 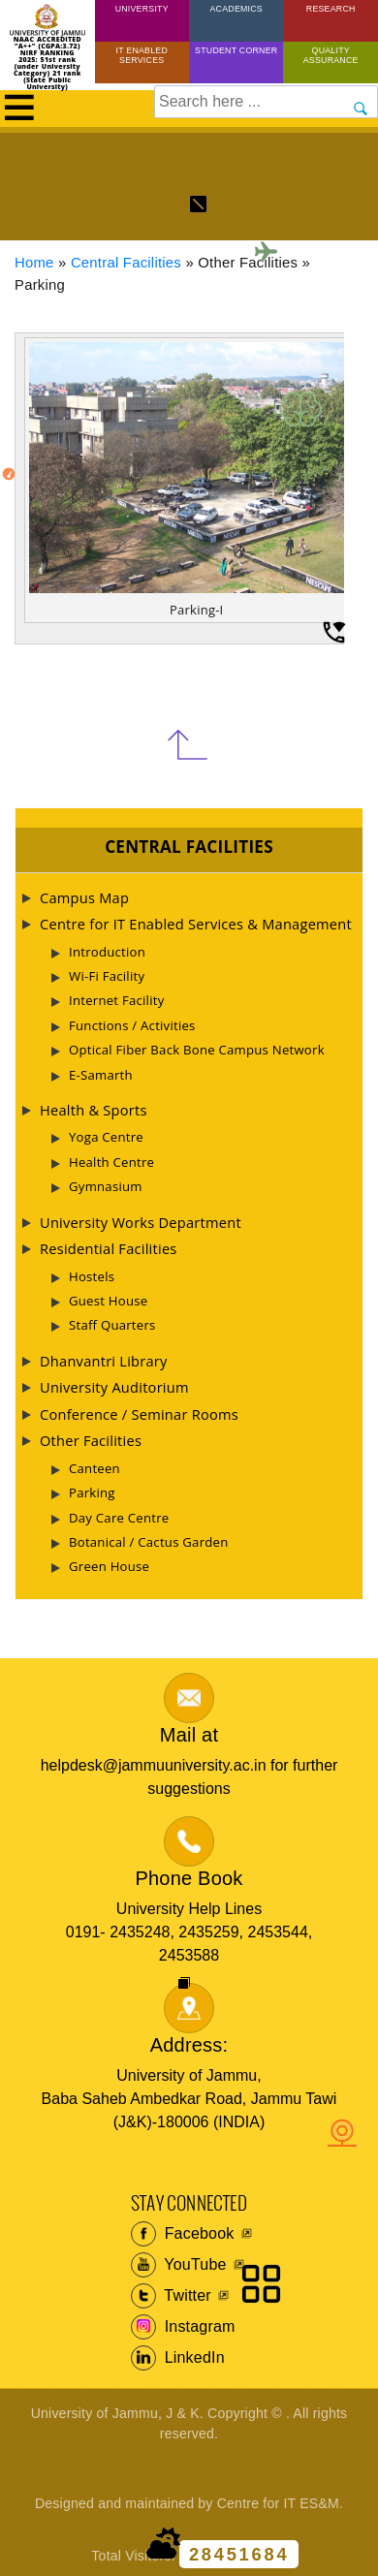 What do you see at coordinates (266, 251) in the screenshot?
I see `enable airplane mode` at bounding box center [266, 251].